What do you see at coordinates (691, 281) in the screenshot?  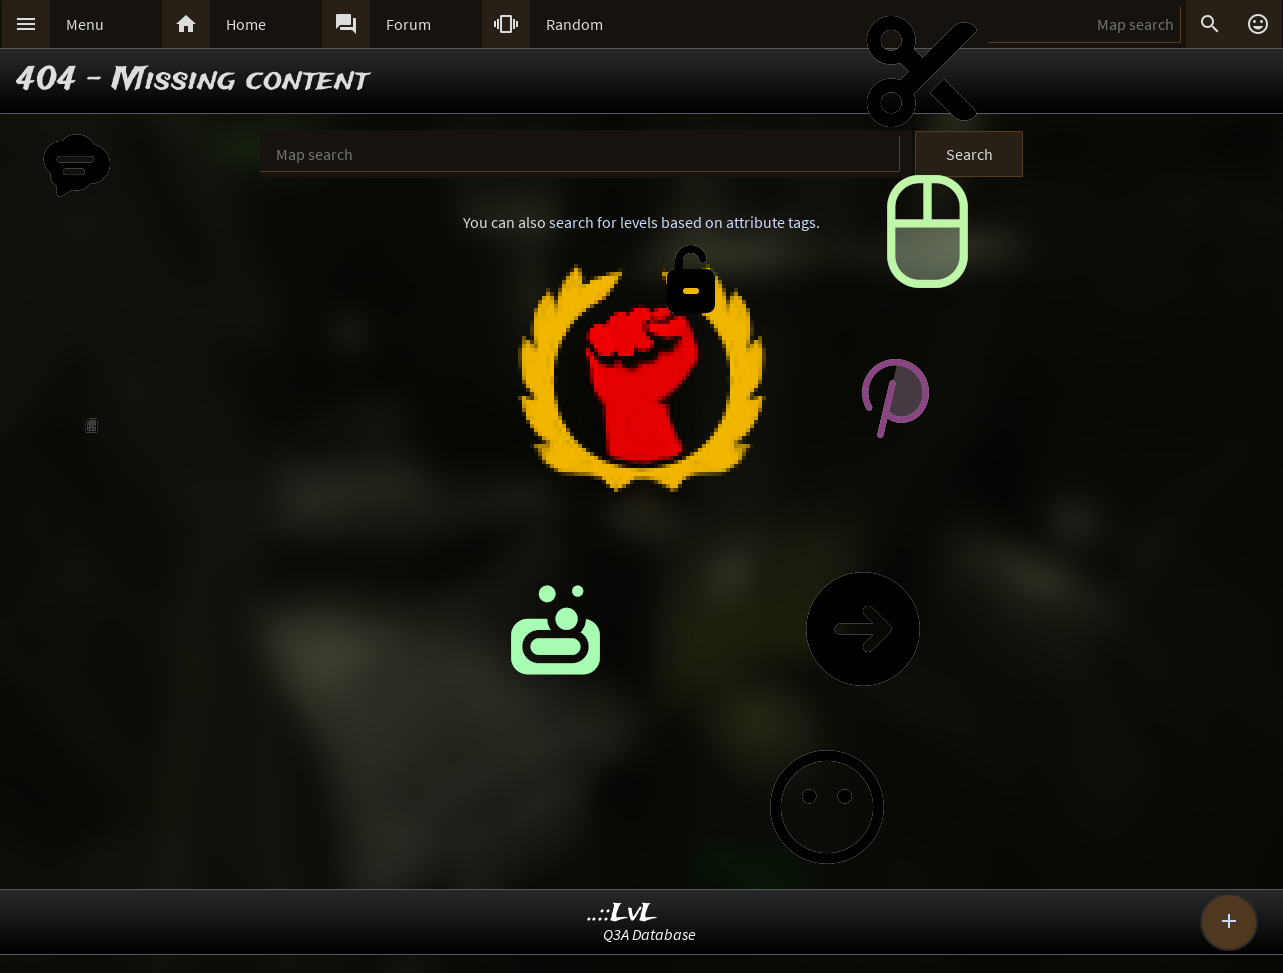 I see `unlock a secured item or feature` at bounding box center [691, 281].